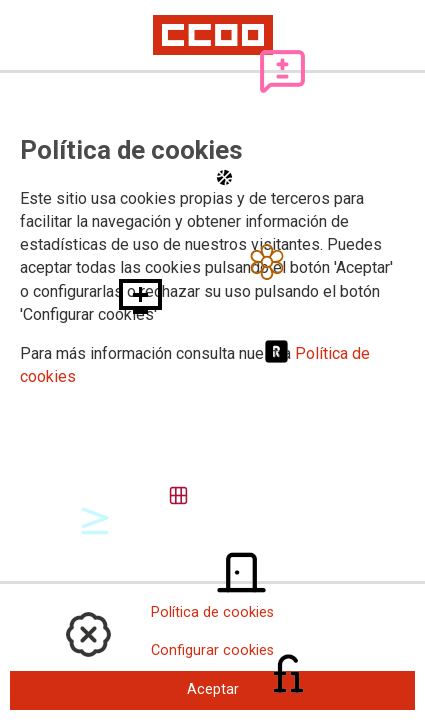 This screenshot has width=425, height=720. Describe the element at coordinates (178, 495) in the screenshot. I see `switch to grid view layout` at that location.